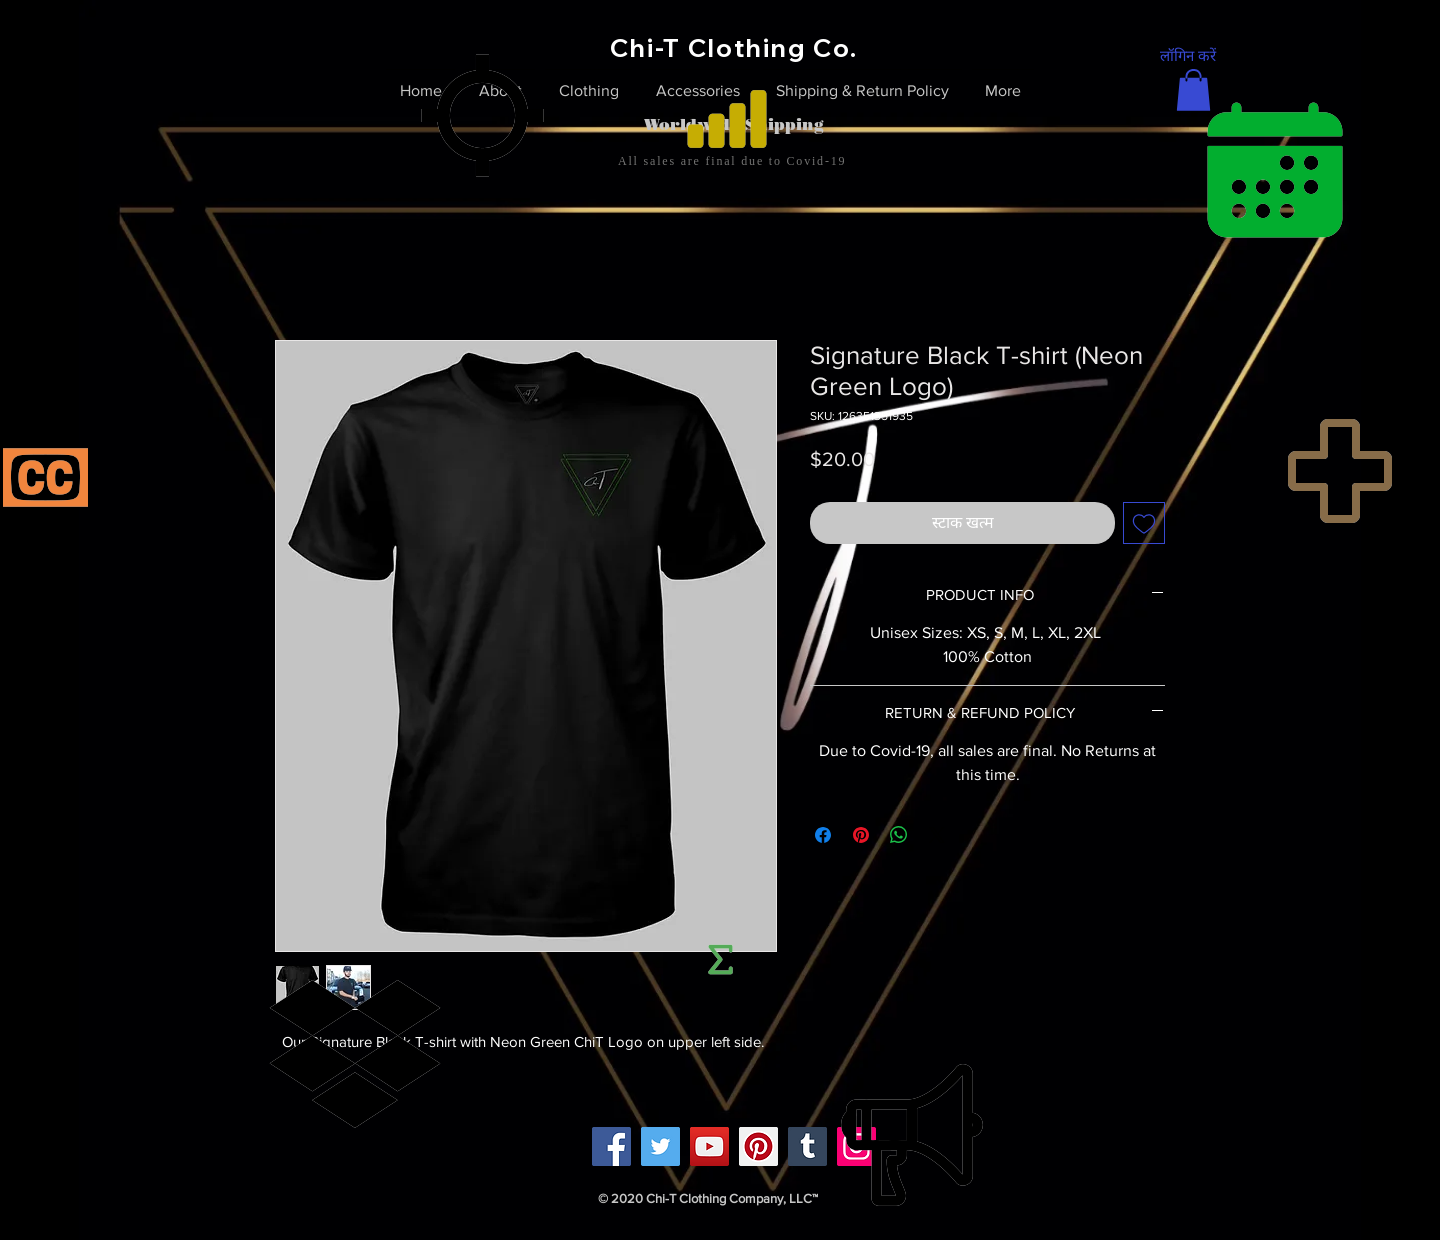 Image resolution: width=1440 pixels, height=1240 pixels. I want to click on access health or medical information, so click(1340, 471).